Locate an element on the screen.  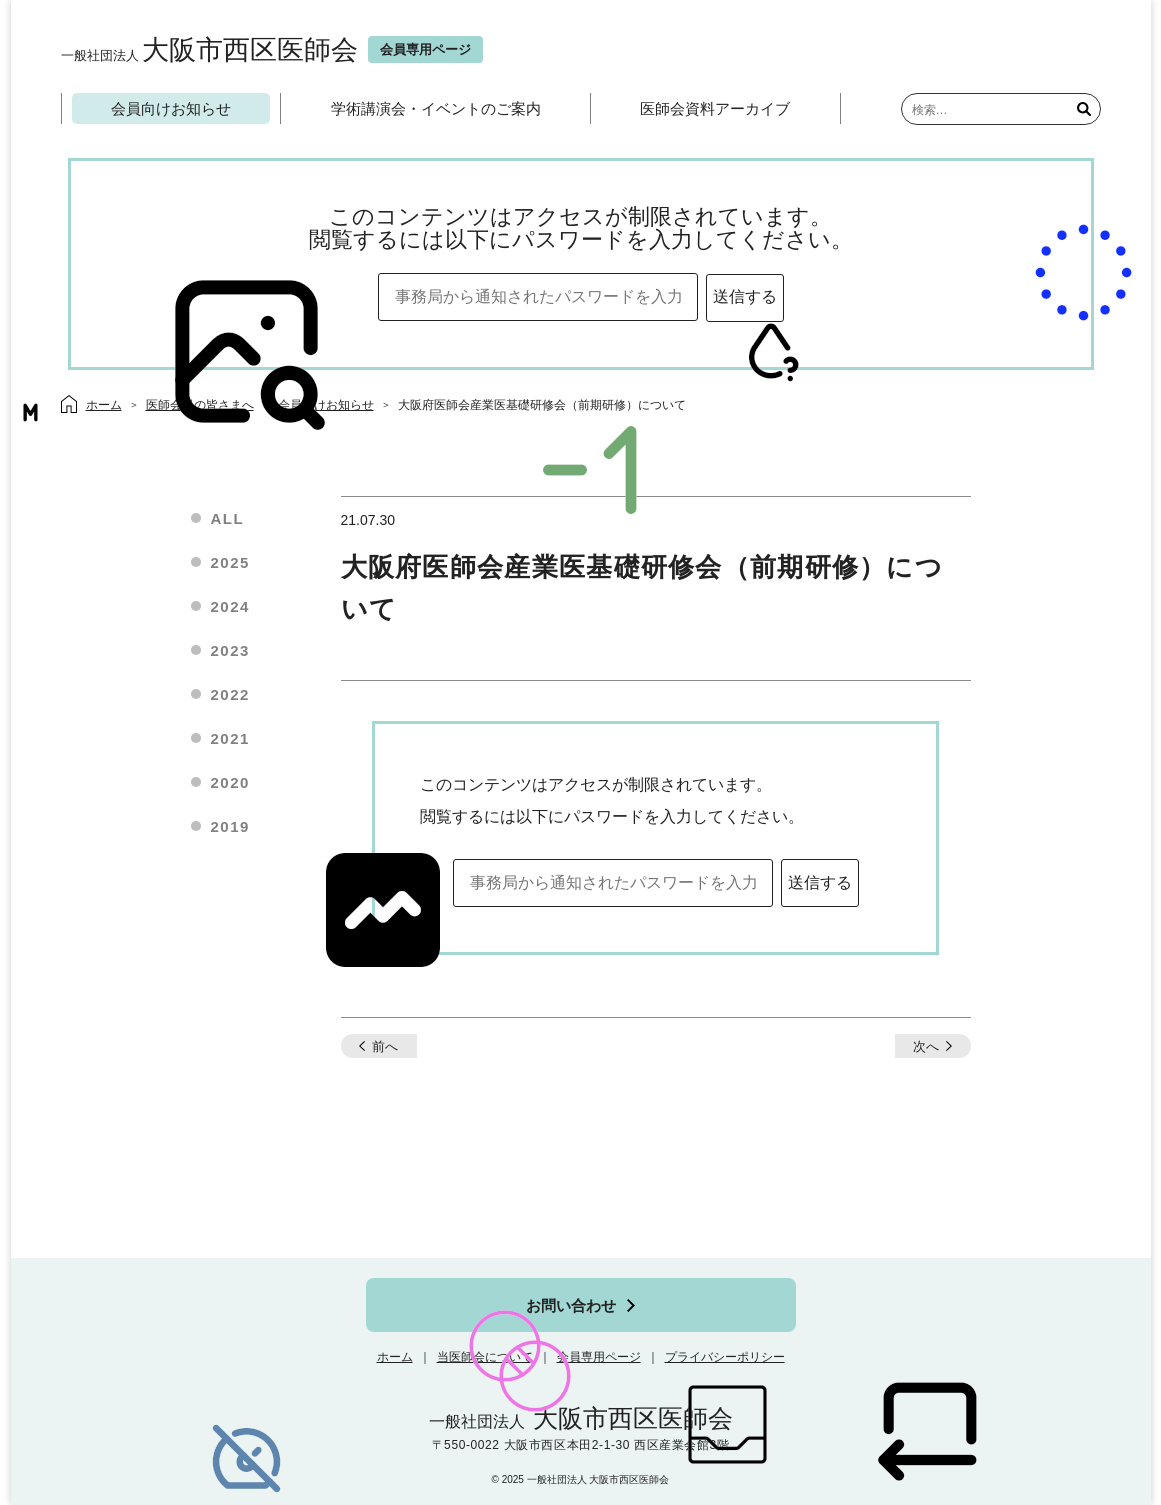
decrease exposure by one stop is located at coordinates (598, 470).